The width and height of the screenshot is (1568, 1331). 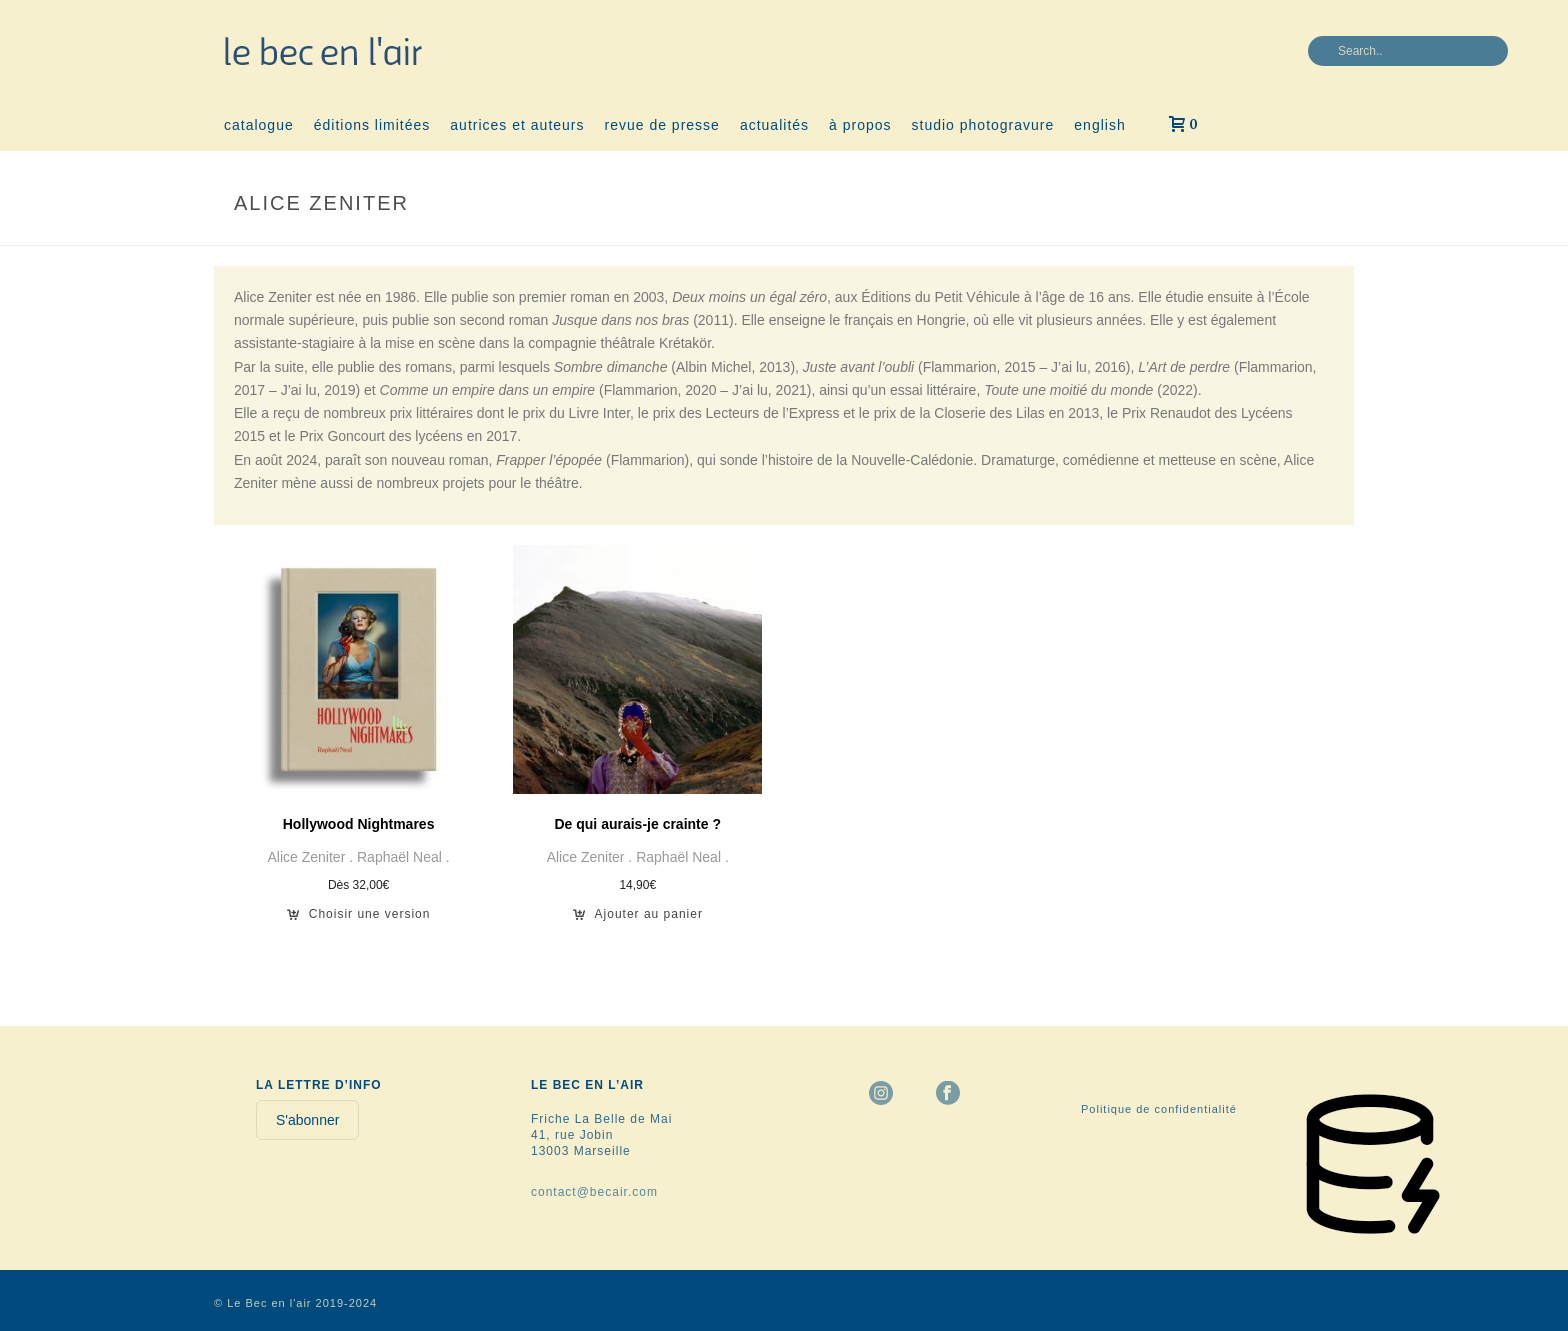 What do you see at coordinates (1370, 1164) in the screenshot?
I see `database with active or real-time processing` at bounding box center [1370, 1164].